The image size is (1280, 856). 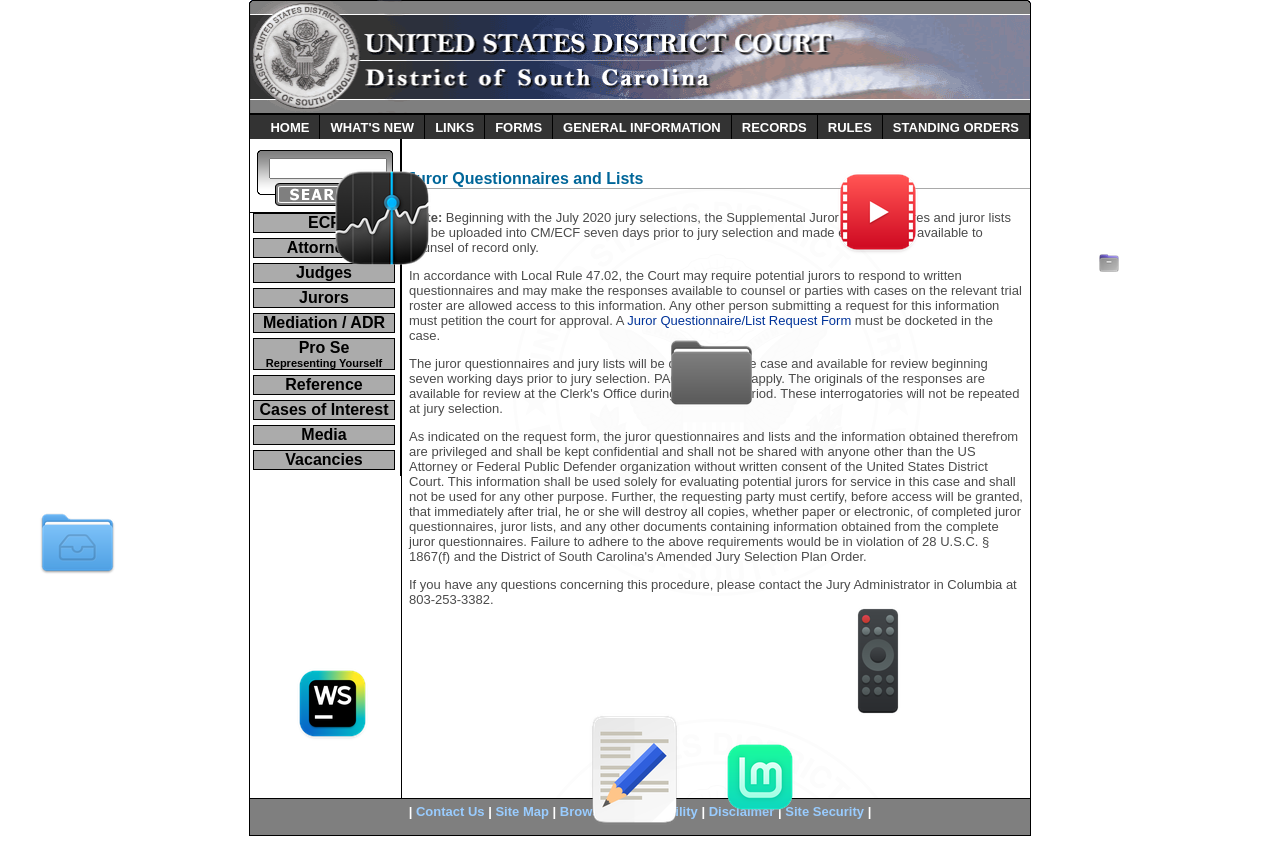 I want to click on open the nautilus file manager, so click(x=1109, y=263).